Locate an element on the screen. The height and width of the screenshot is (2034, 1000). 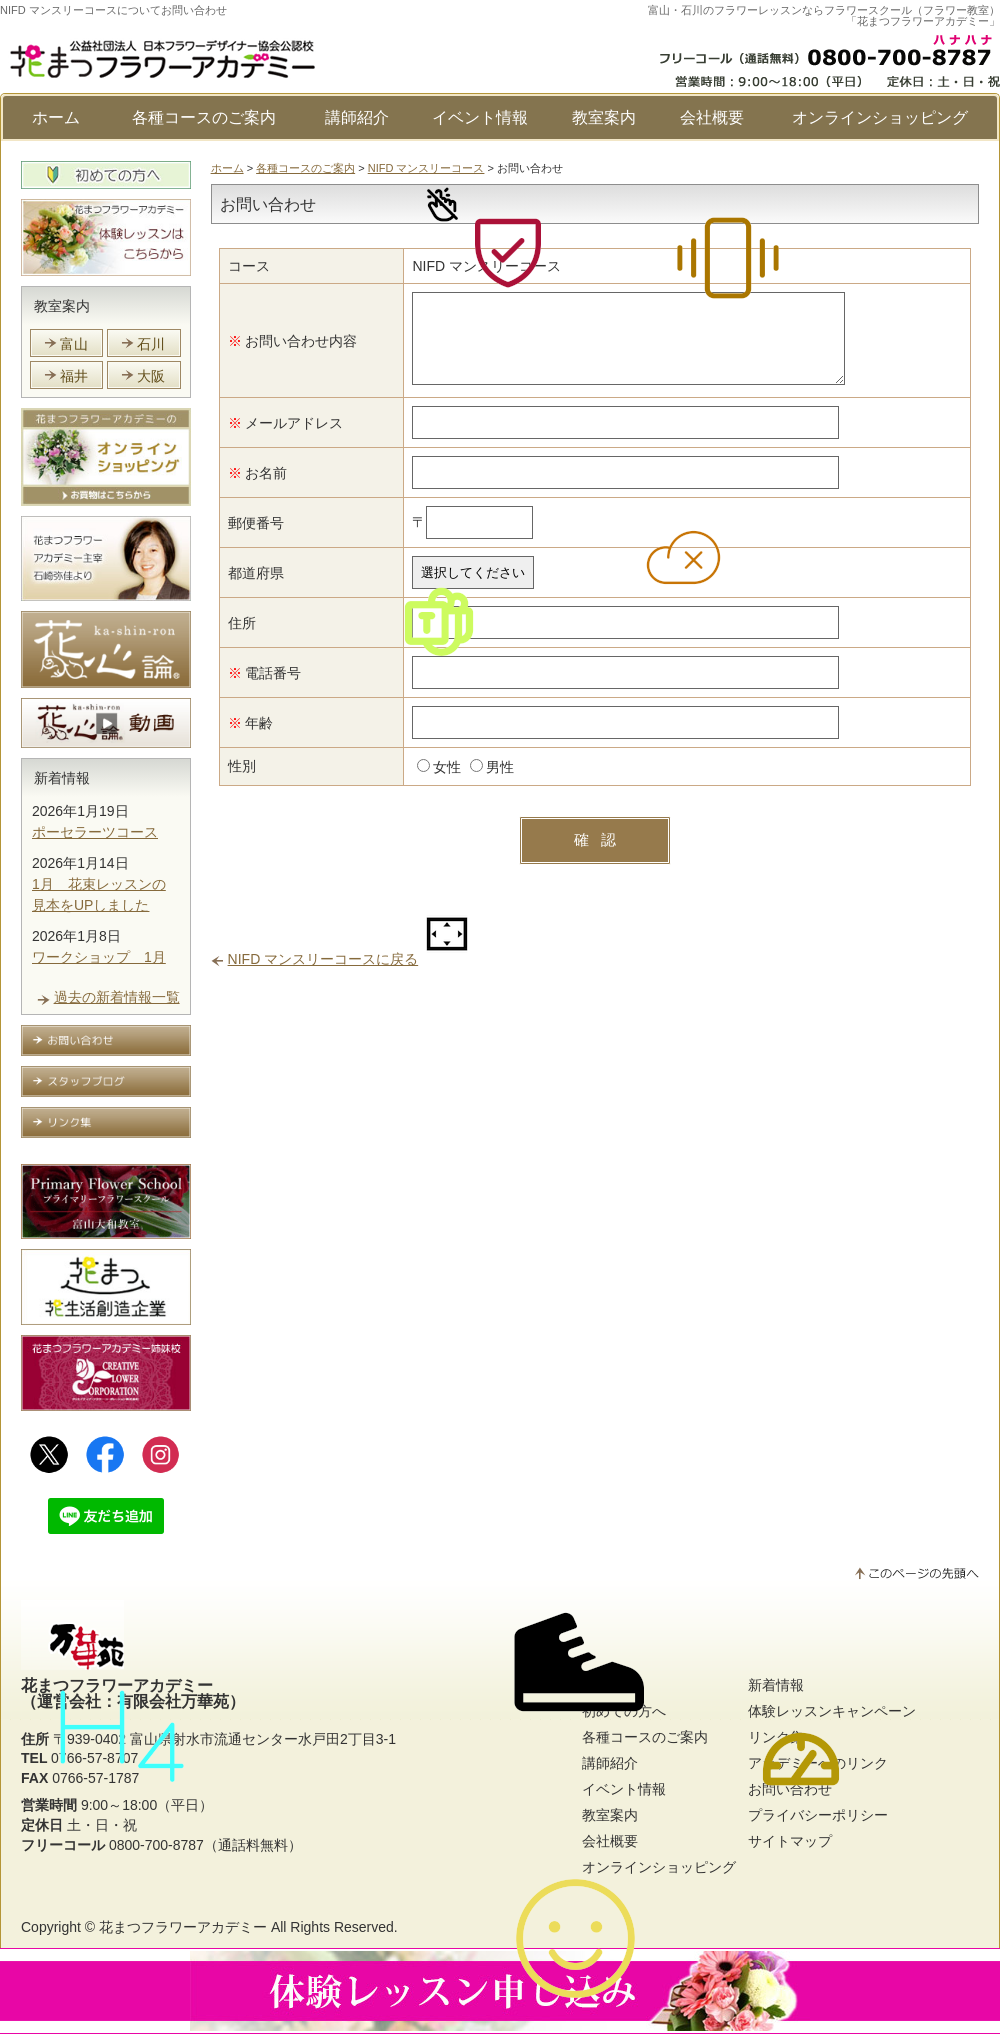
view performance metrics or speed is located at coordinates (801, 1763).